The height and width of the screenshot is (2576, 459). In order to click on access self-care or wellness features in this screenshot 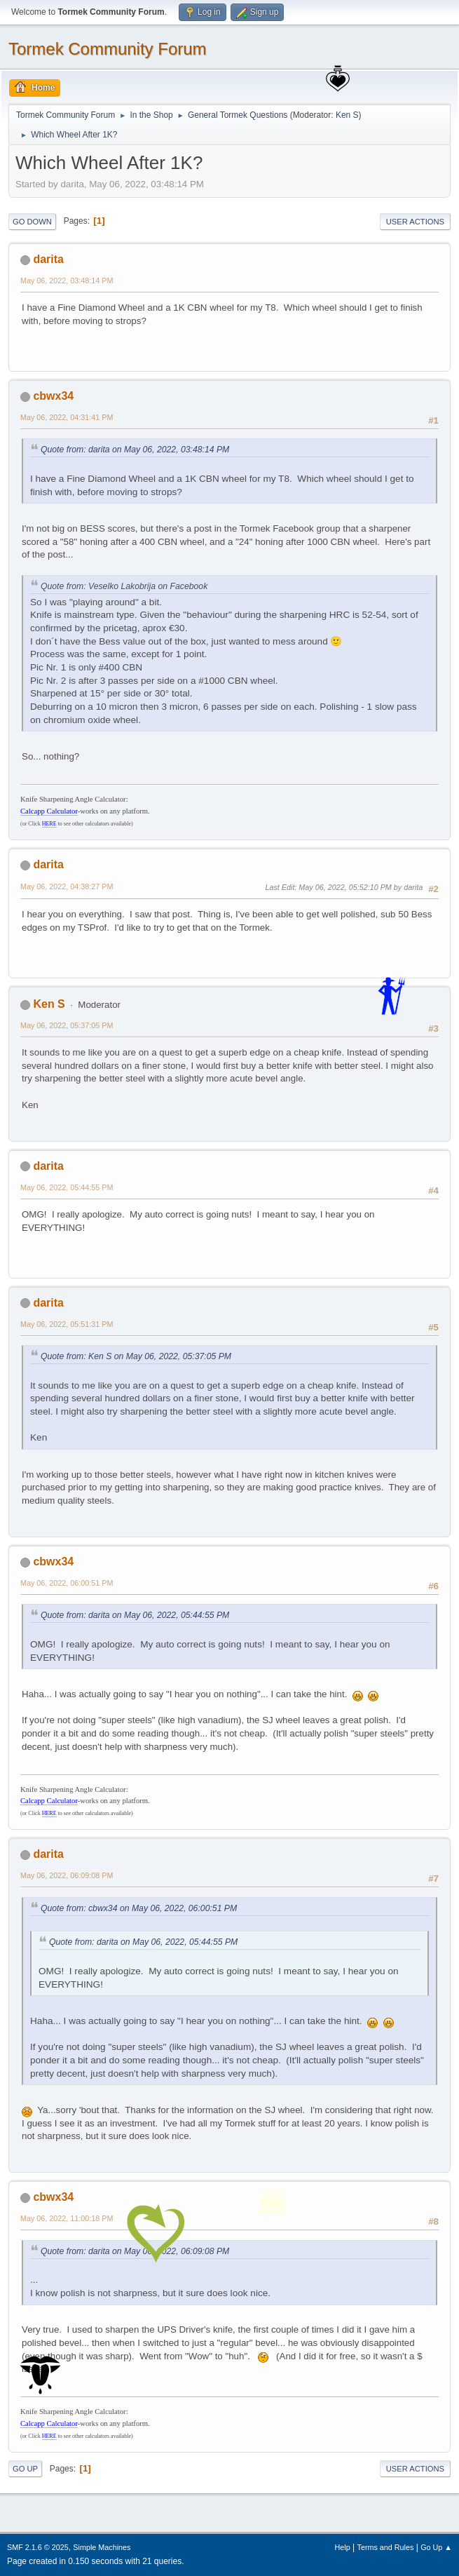, I will do `click(156, 2233)`.